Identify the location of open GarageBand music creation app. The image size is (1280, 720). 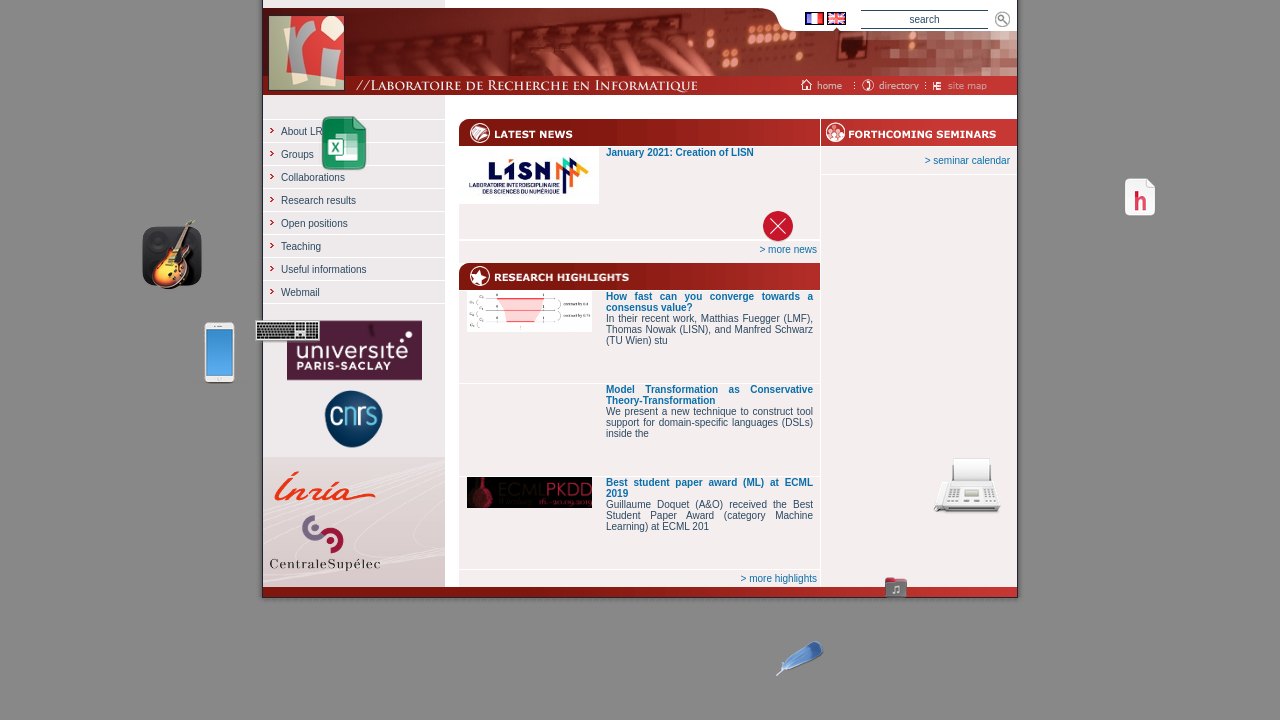
(172, 256).